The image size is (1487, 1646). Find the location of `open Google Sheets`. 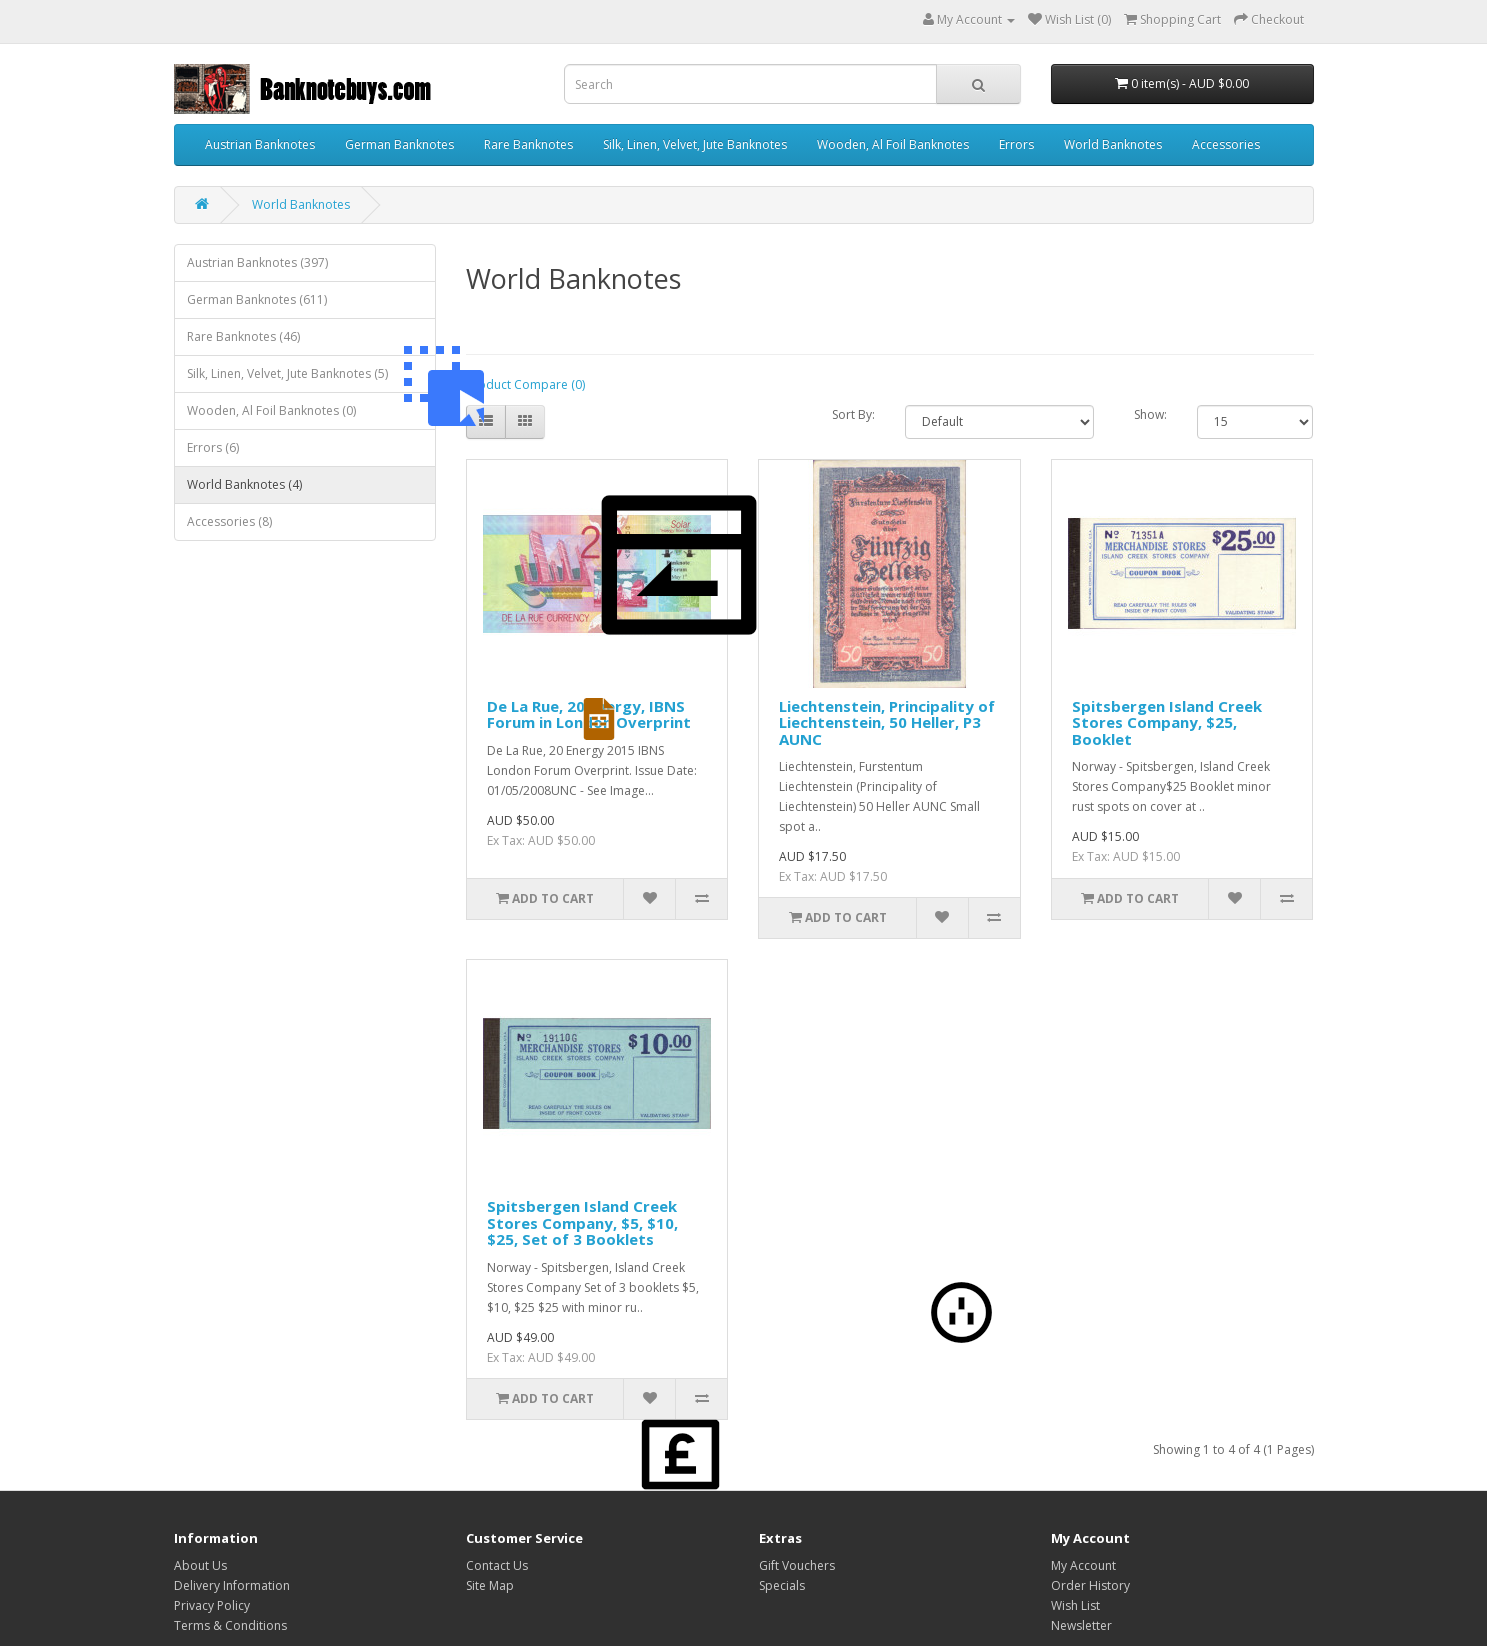

open Google Sheets is located at coordinates (599, 719).